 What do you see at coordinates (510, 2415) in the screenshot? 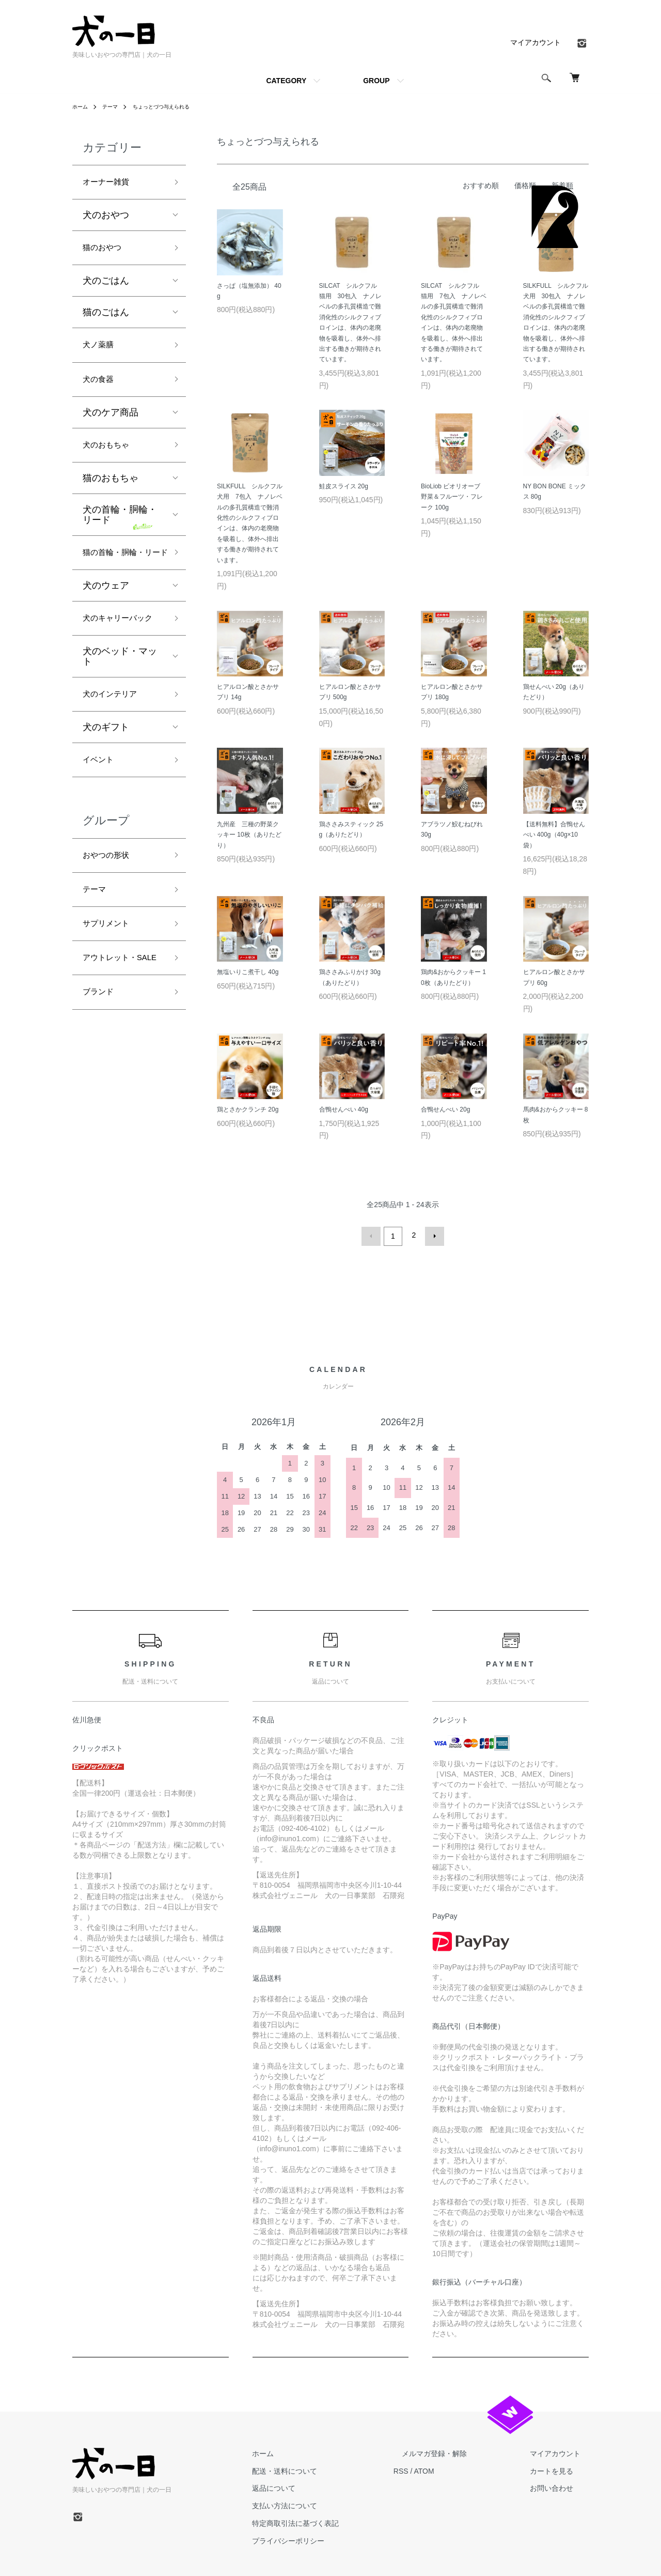
I see `open wappalyzer browser extension` at bounding box center [510, 2415].